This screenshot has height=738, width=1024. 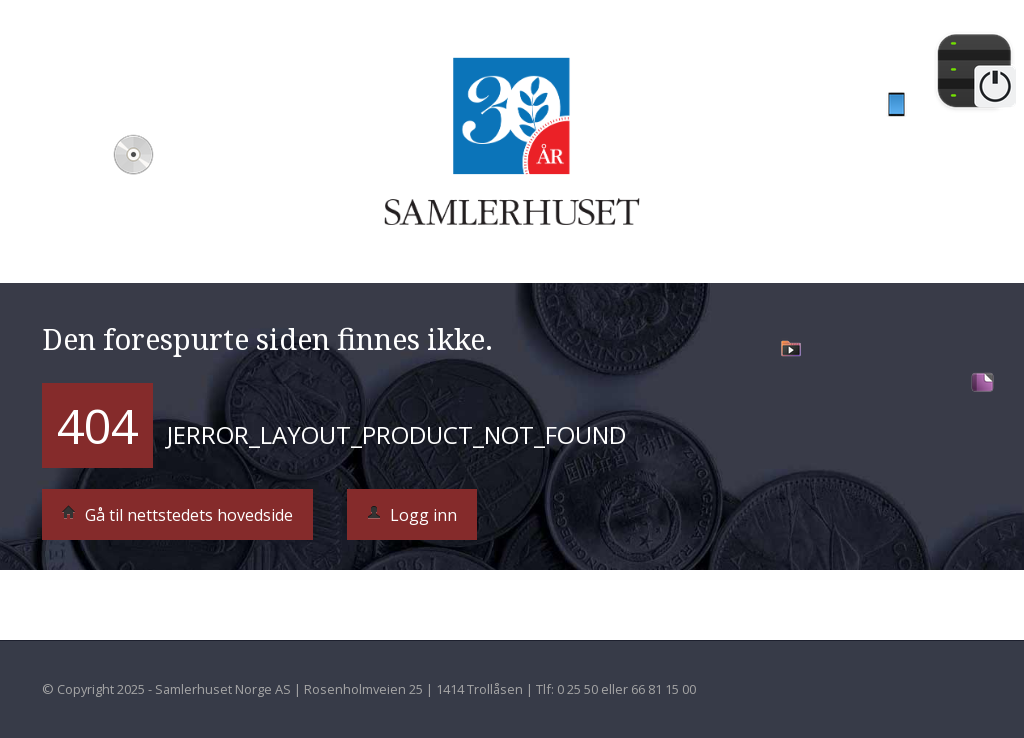 What do you see at coordinates (982, 381) in the screenshot?
I see `change desktop wallpaper settings` at bounding box center [982, 381].